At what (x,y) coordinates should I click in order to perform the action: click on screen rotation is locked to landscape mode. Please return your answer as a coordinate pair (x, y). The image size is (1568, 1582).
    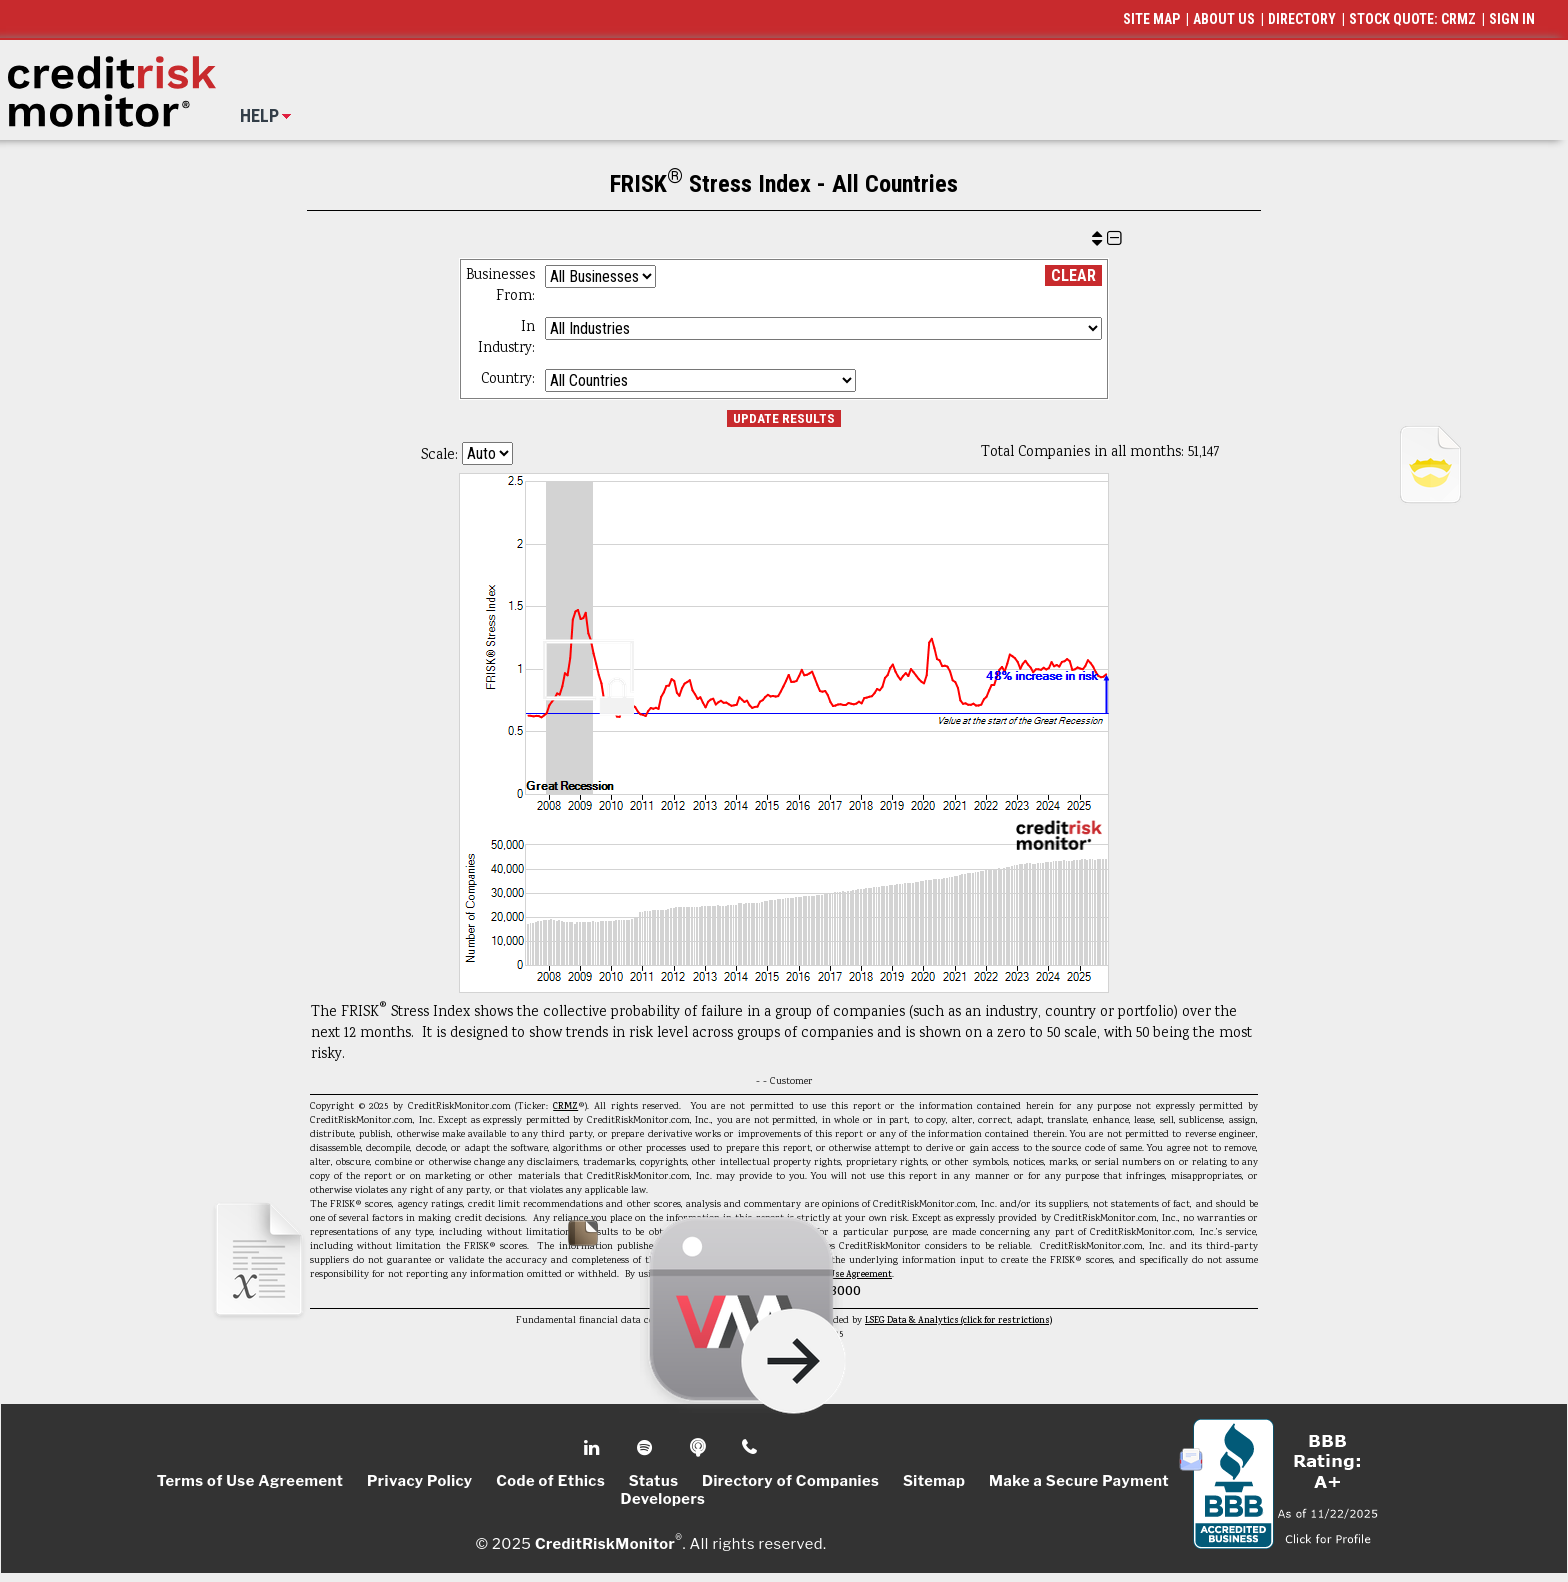
    Looking at the image, I should click on (588, 677).